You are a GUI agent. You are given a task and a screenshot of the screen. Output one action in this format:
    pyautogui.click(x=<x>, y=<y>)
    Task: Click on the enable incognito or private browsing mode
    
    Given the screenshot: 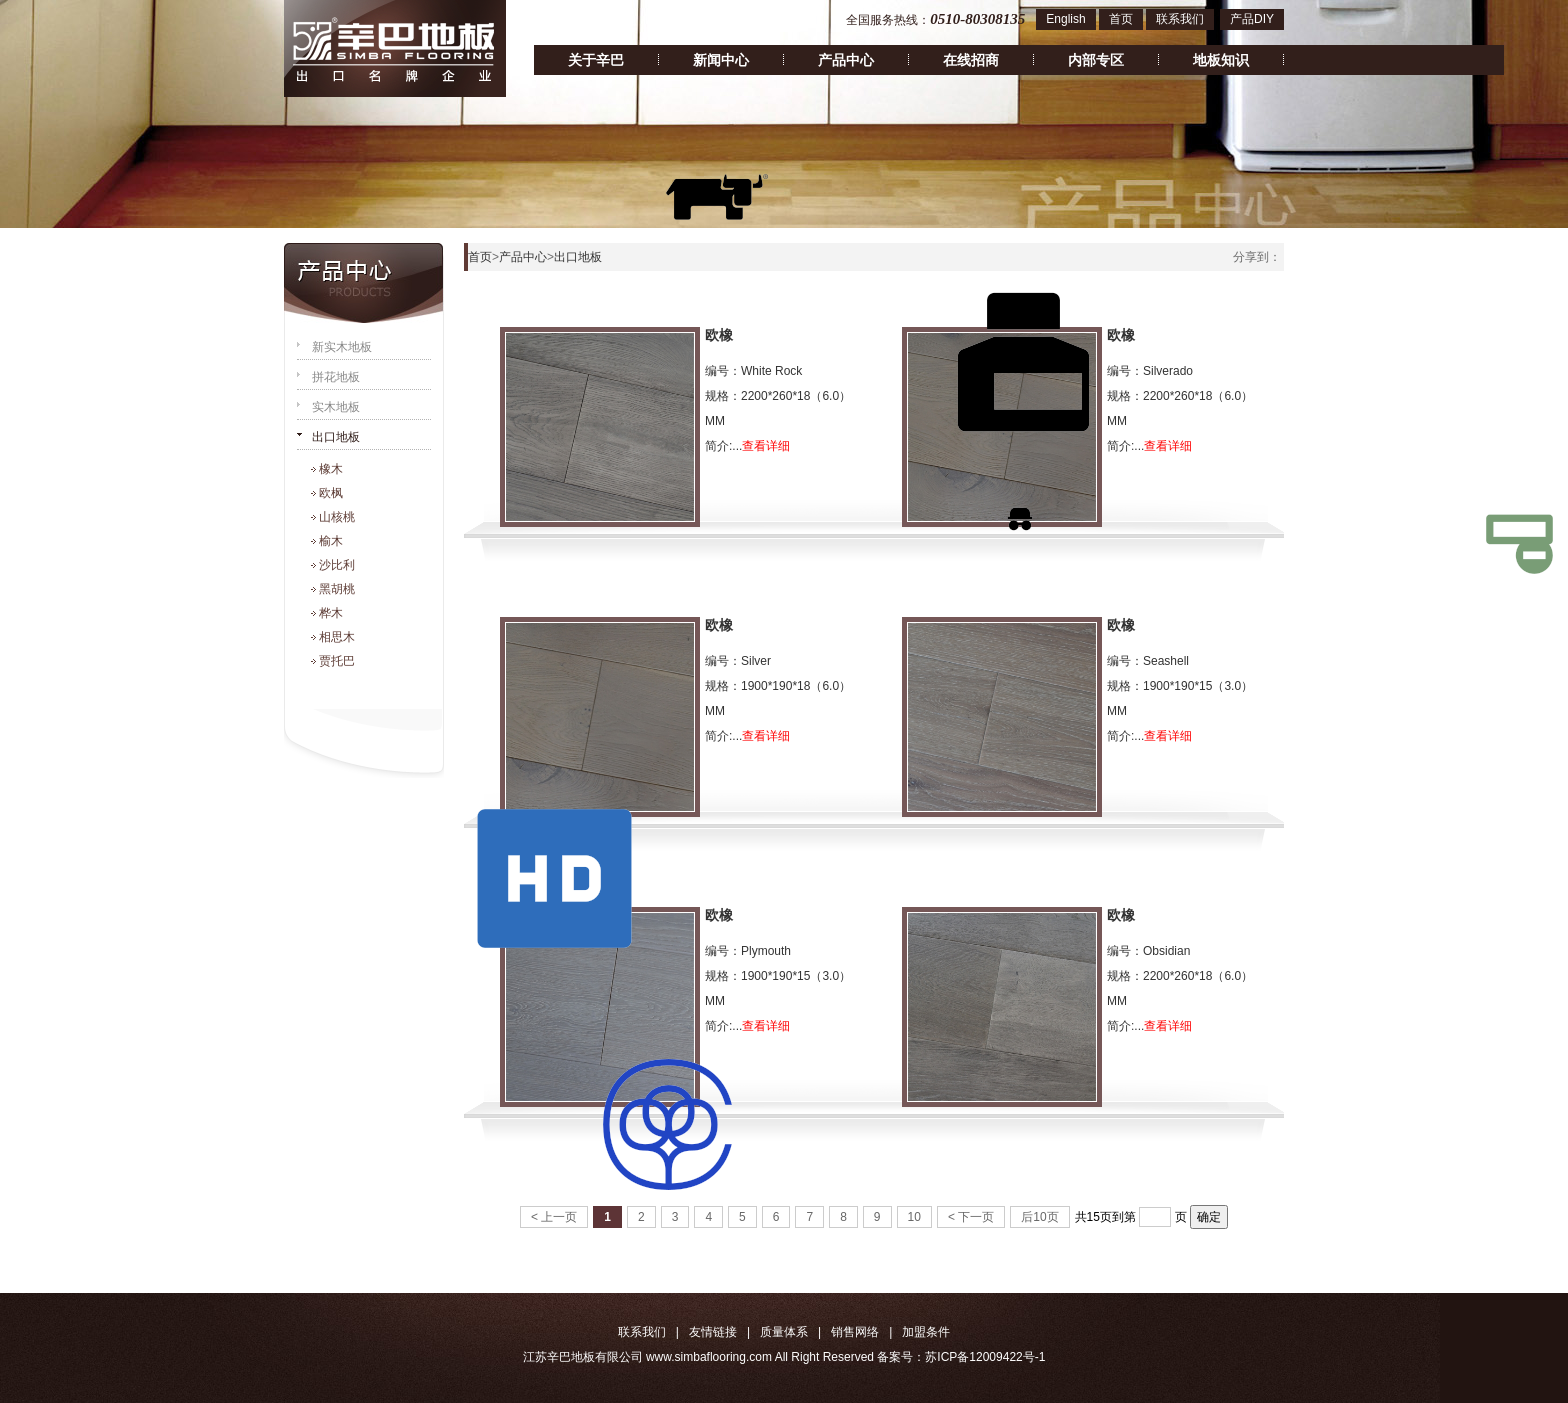 What is the action you would take?
    pyautogui.click(x=1020, y=519)
    